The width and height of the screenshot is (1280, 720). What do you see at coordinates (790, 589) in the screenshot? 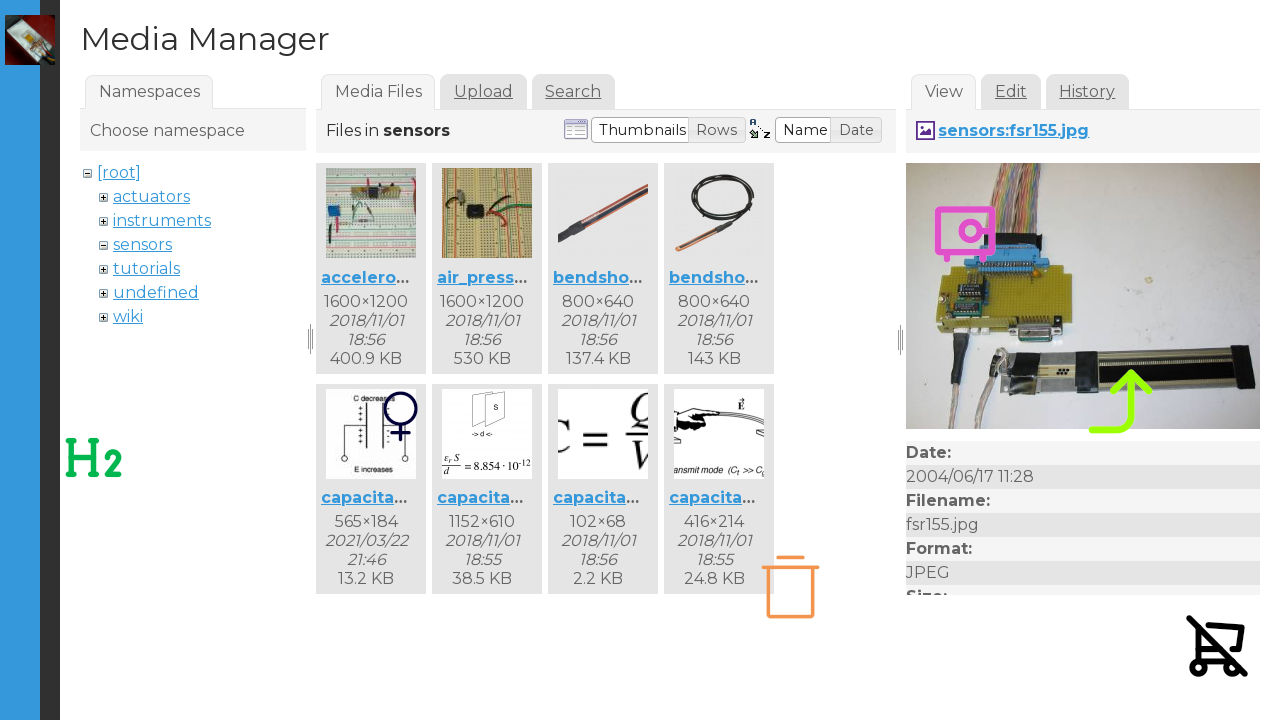
I see `delete this item` at bounding box center [790, 589].